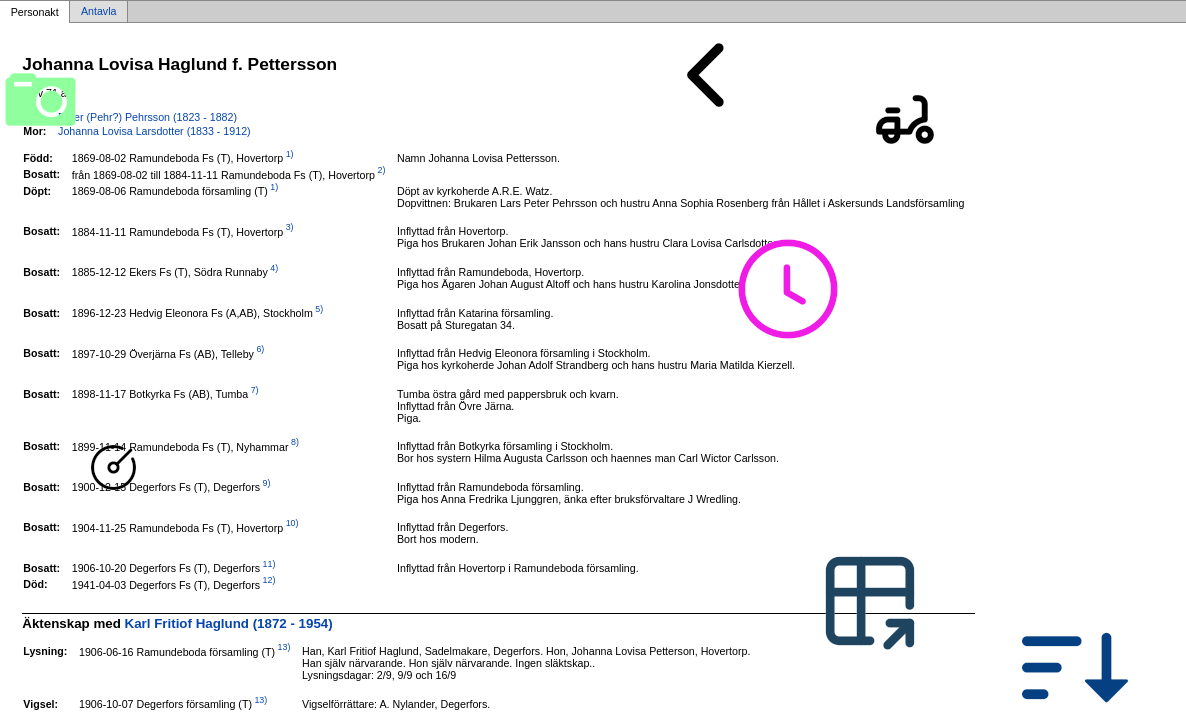  I want to click on view time or timestamp information, so click(788, 289).